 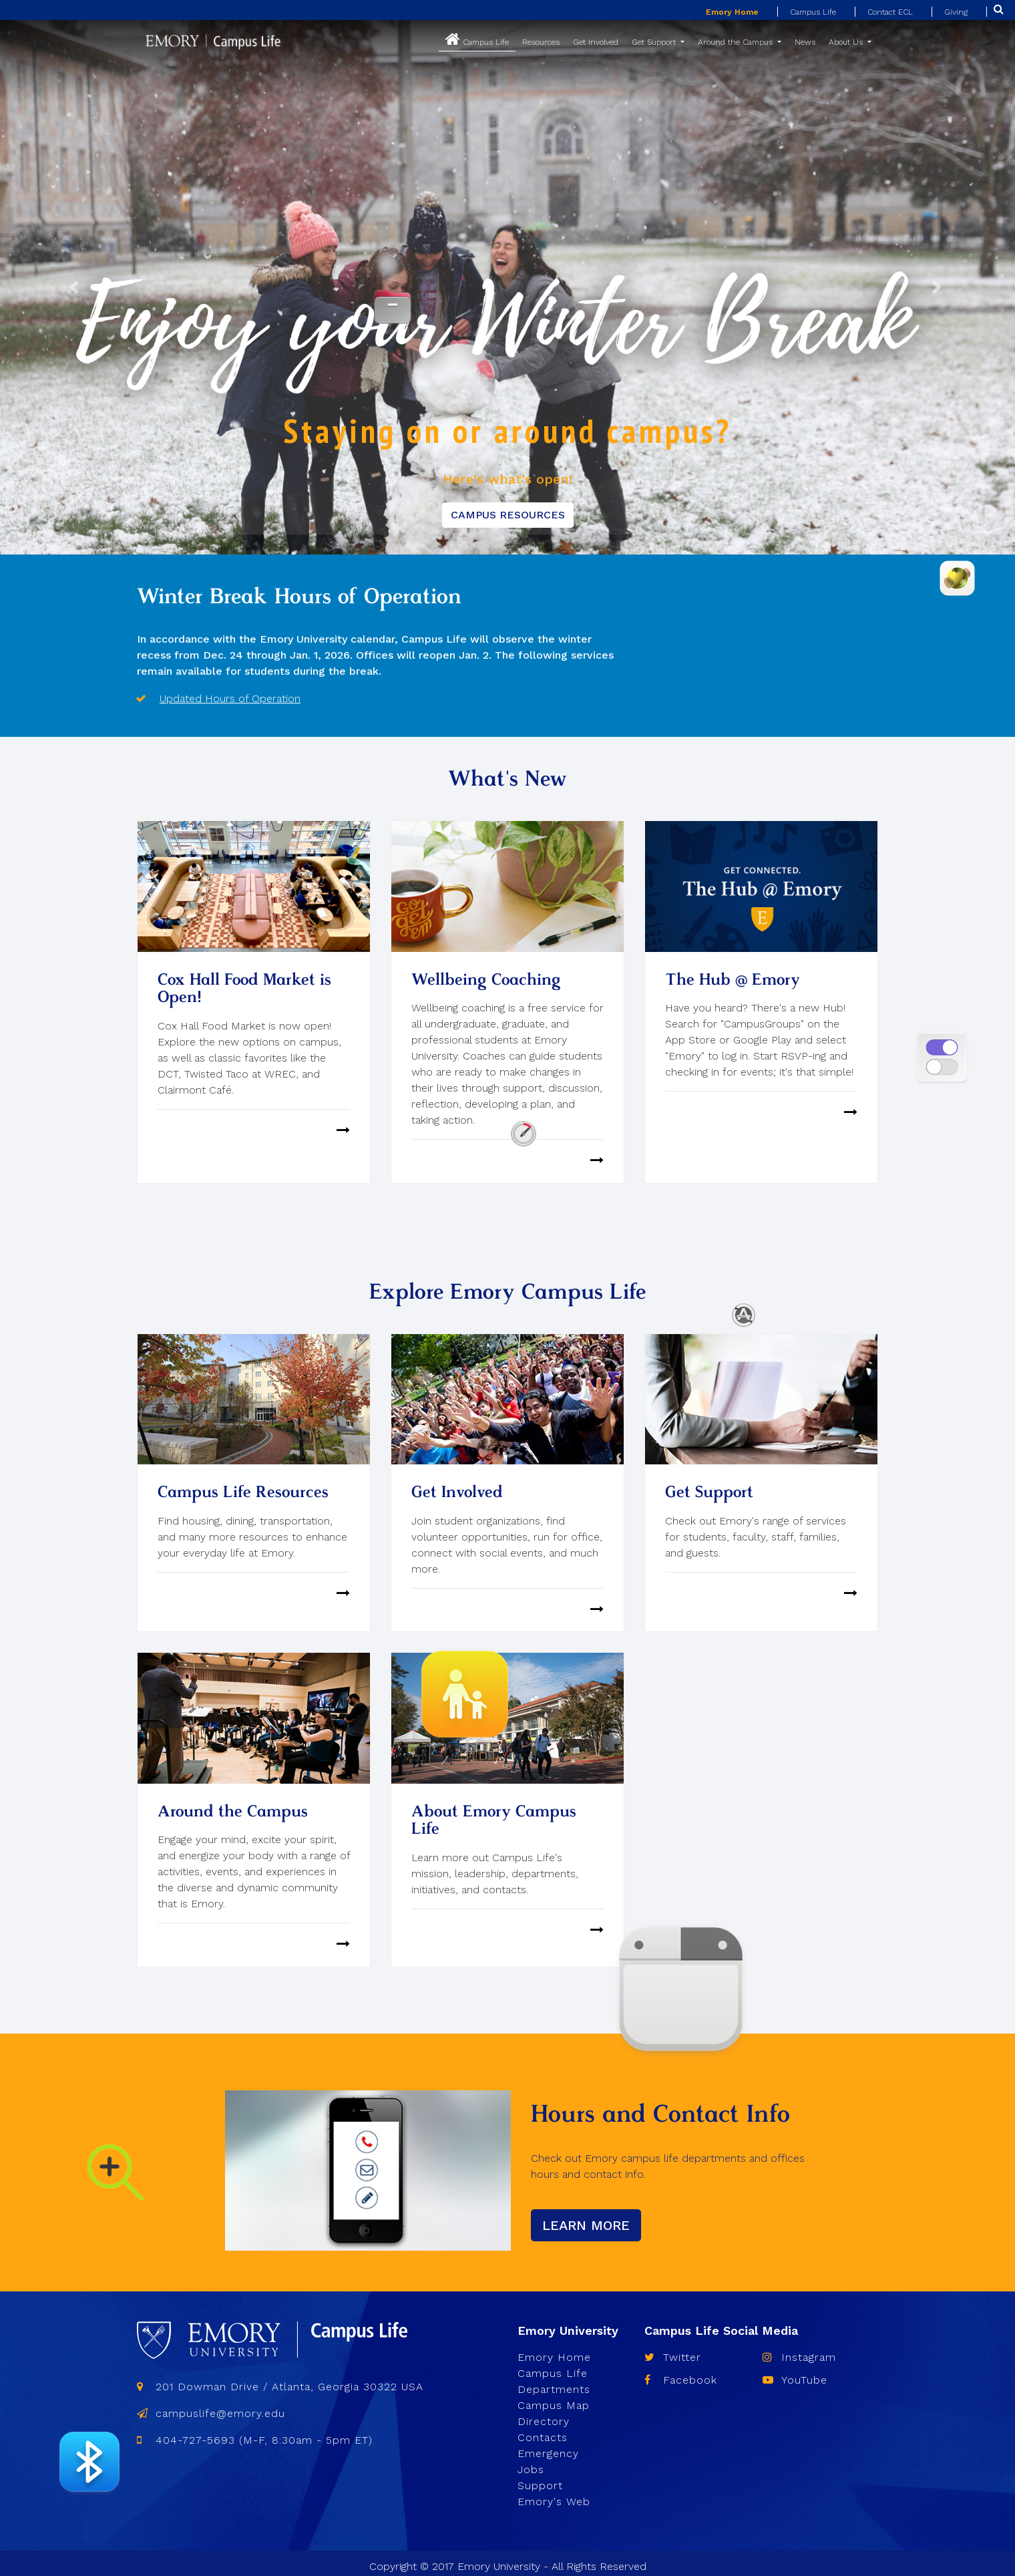 What do you see at coordinates (524, 1134) in the screenshot?
I see `open sysprof system profiler` at bounding box center [524, 1134].